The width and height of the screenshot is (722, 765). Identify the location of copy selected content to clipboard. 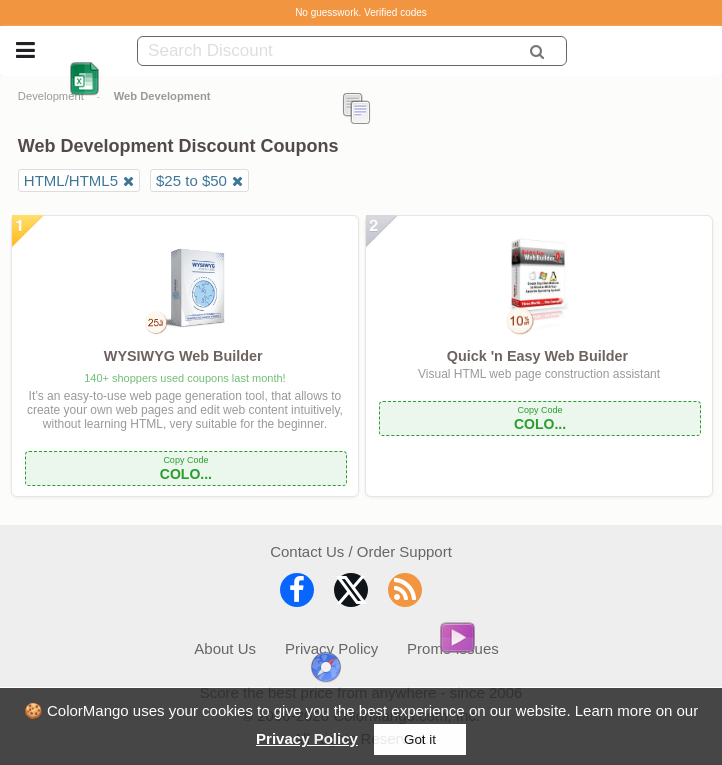
(356, 108).